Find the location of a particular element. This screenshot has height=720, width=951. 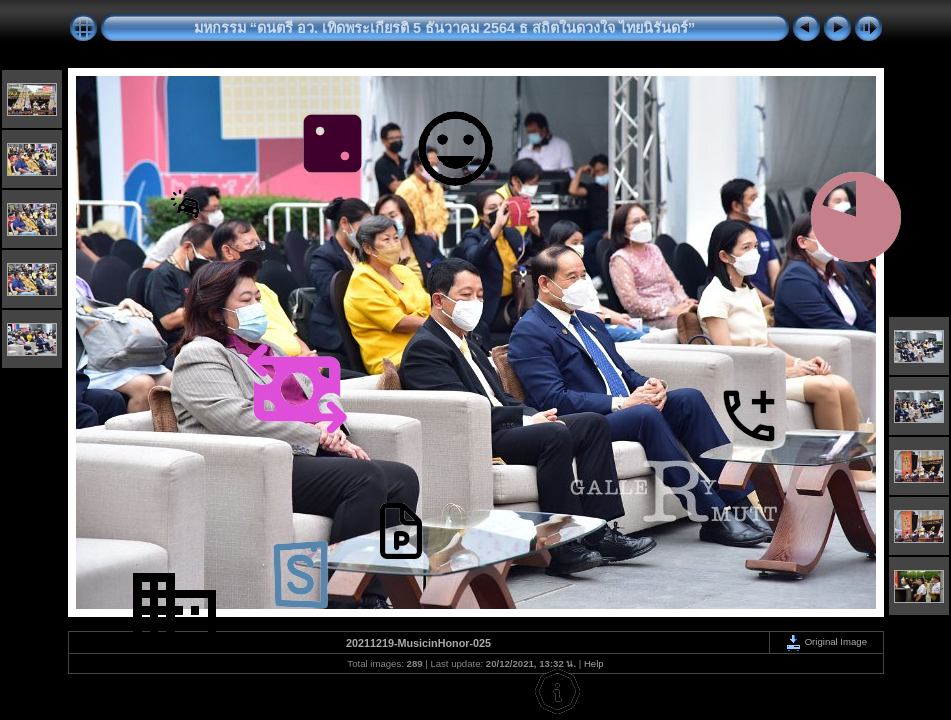

indicates a random or chance-based action is located at coordinates (332, 143).